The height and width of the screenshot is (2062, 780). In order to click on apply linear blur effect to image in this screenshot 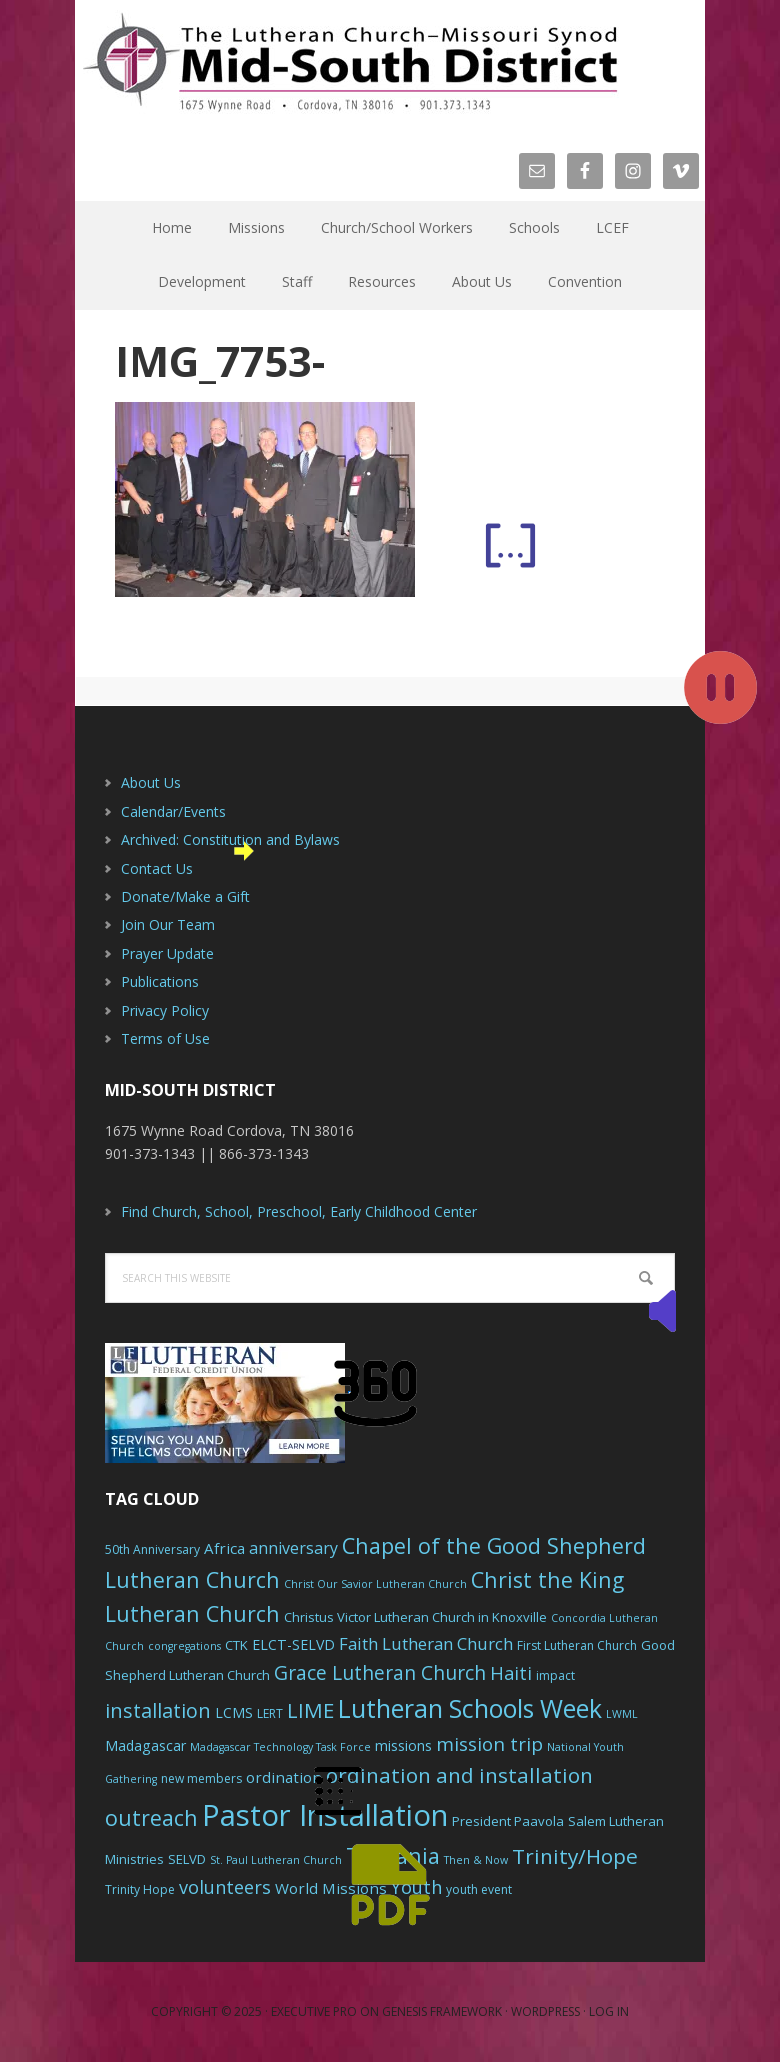, I will do `click(338, 1791)`.